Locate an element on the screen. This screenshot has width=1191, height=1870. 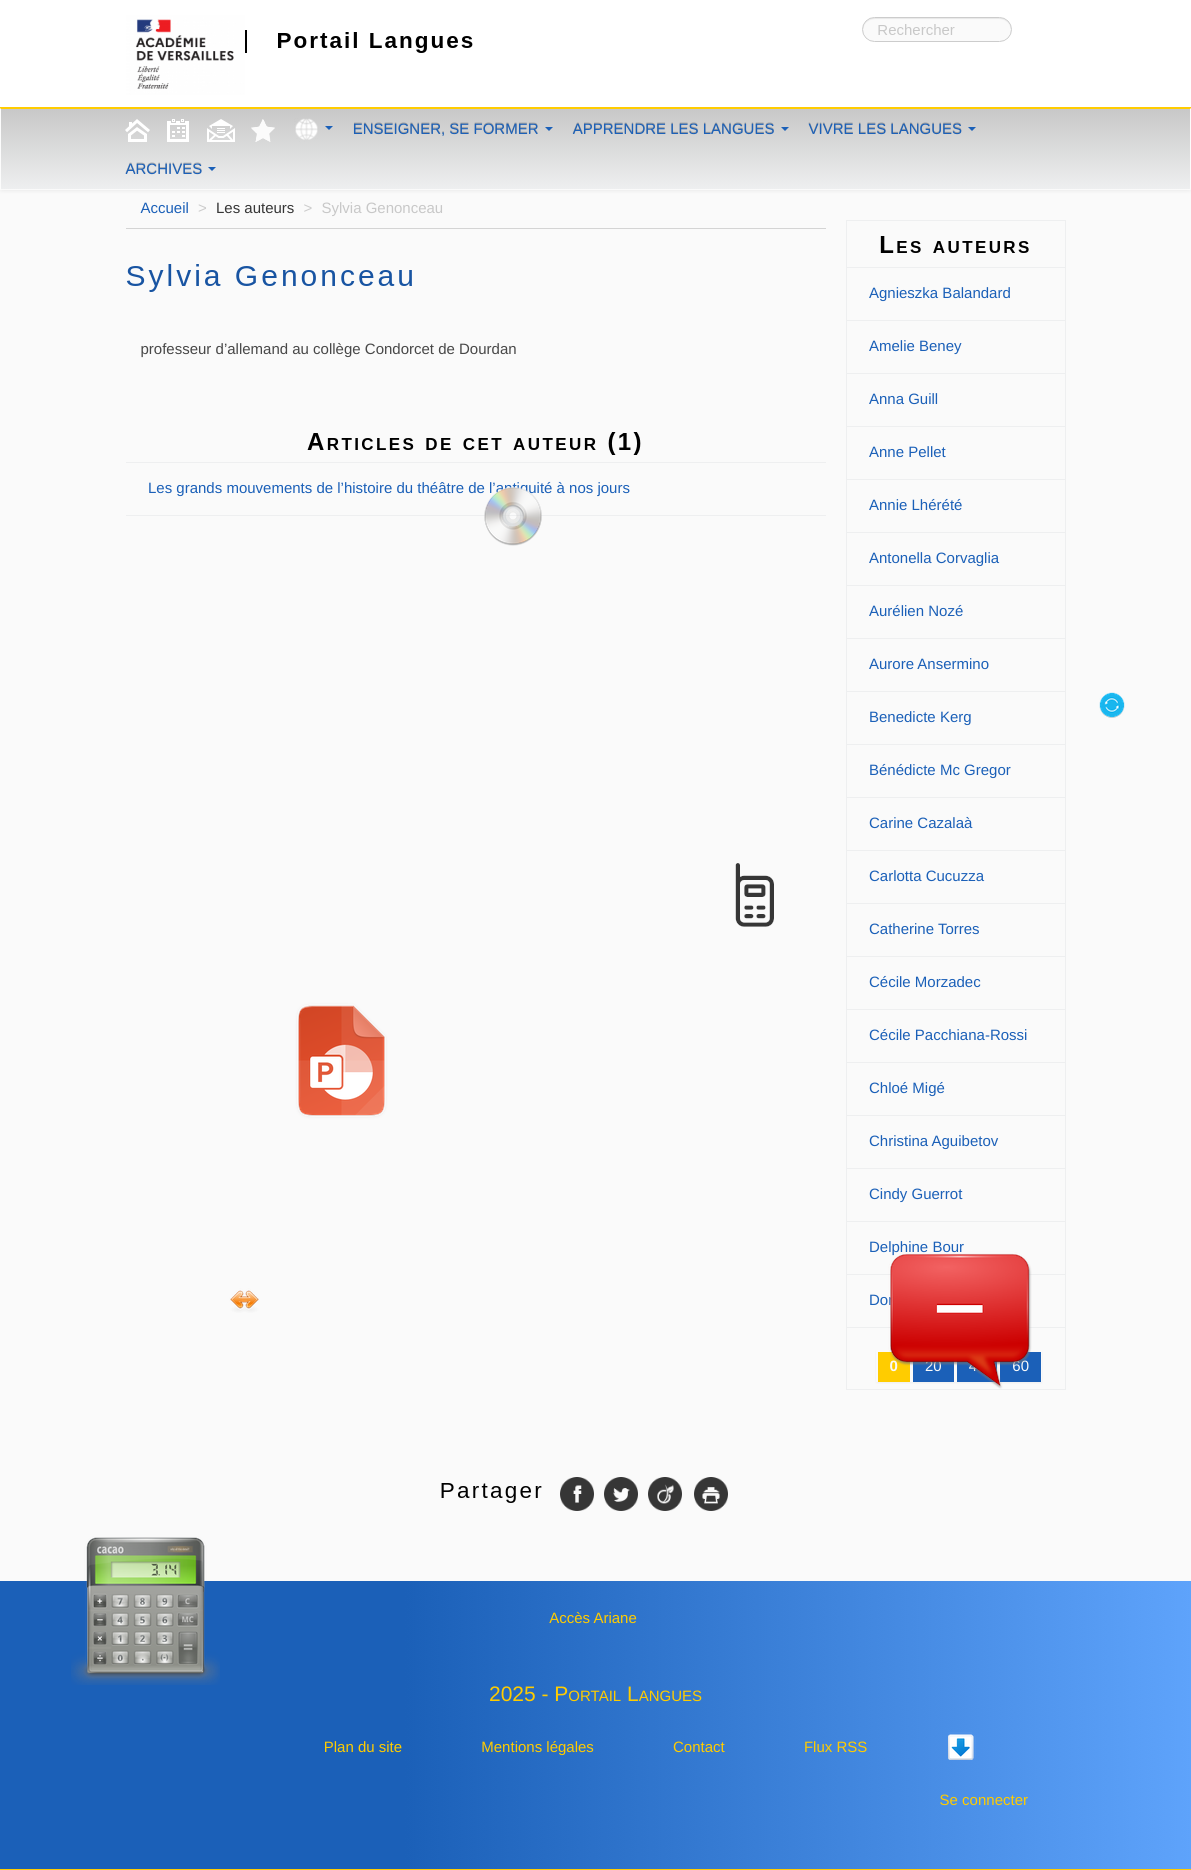
microsoft powerpoint file is located at coordinates (341, 1060).